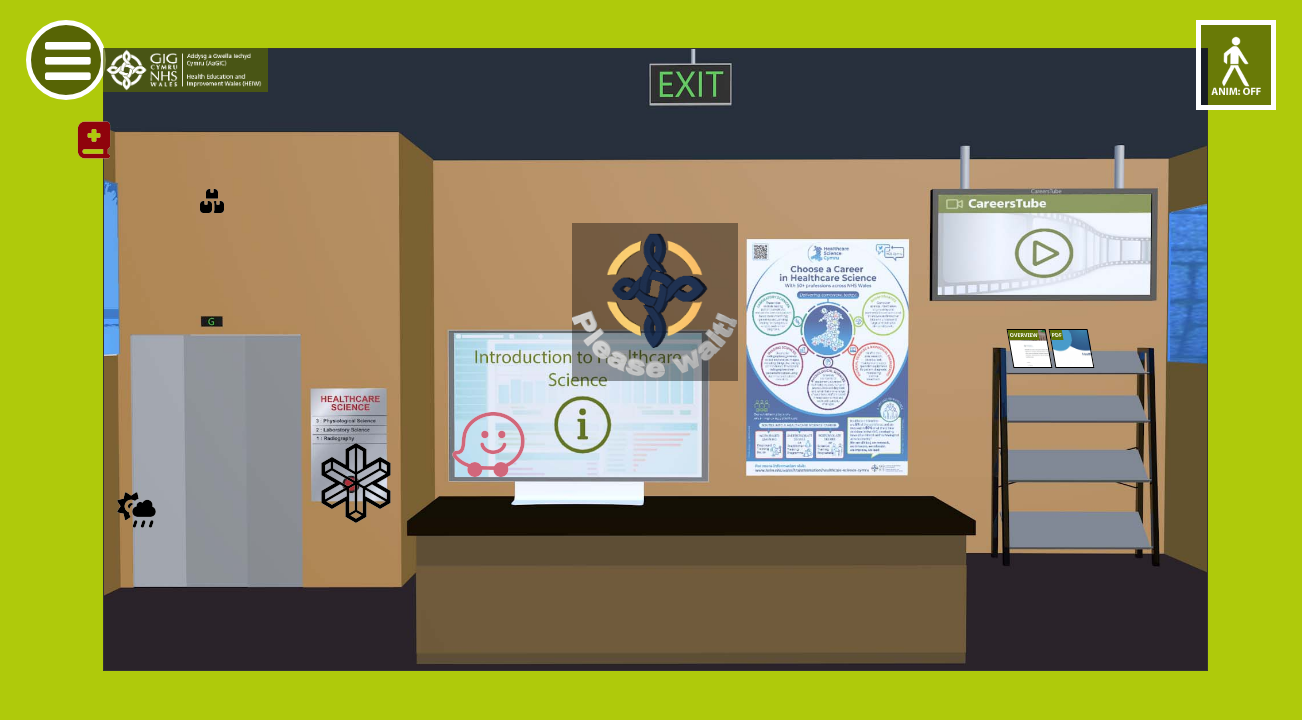 Image resolution: width=1302 pixels, height=720 pixels. Describe the element at coordinates (94, 140) in the screenshot. I see `access medical records or health information` at that location.